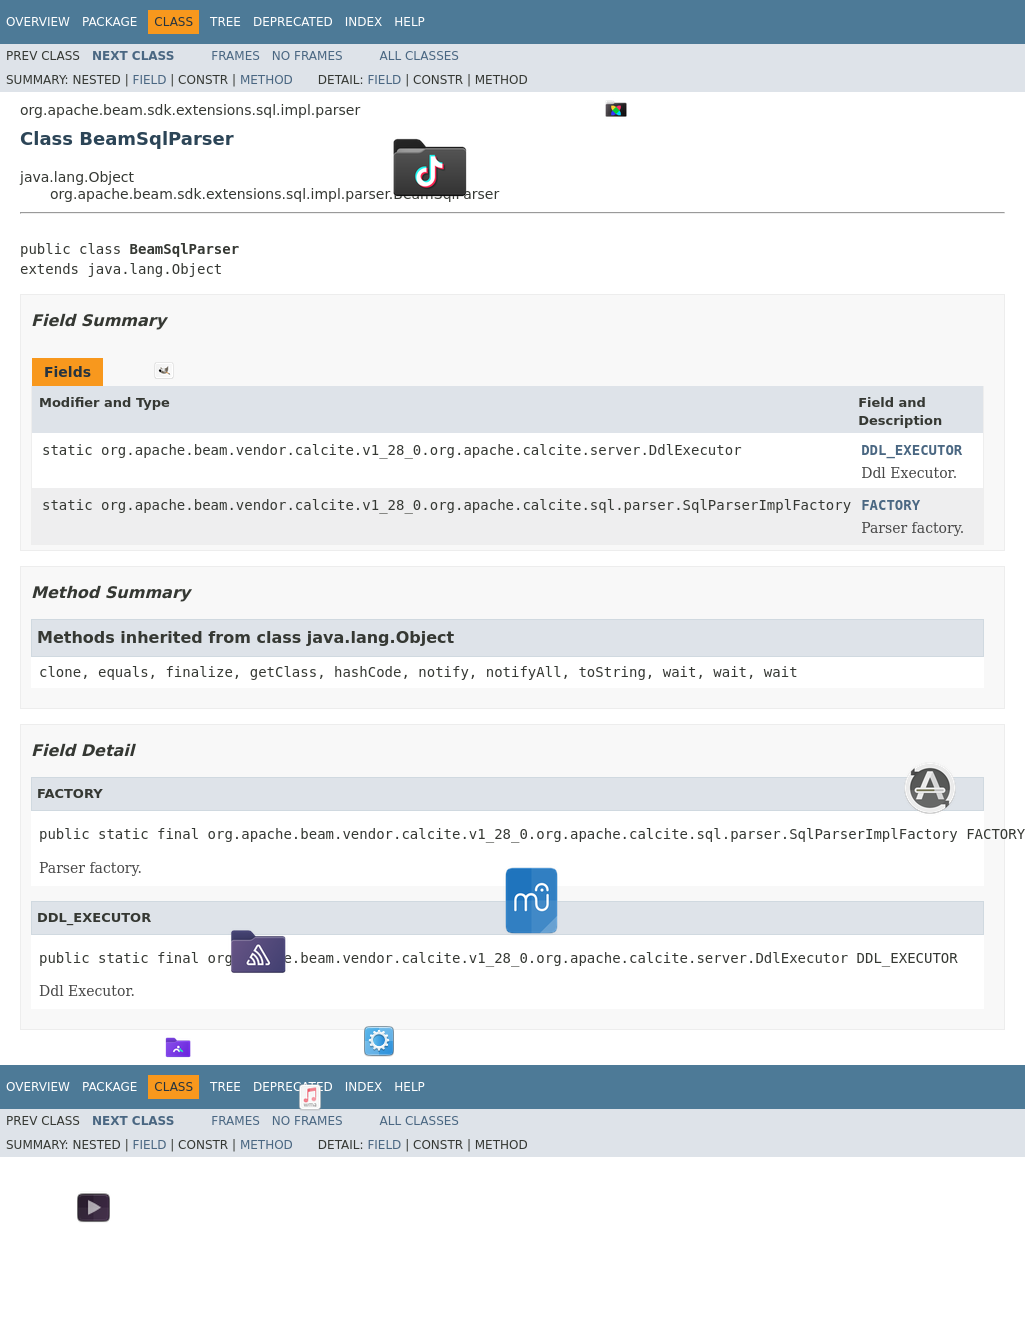 This screenshot has height=1333, width=1025. I want to click on video file type indicator, so click(93, 1206).